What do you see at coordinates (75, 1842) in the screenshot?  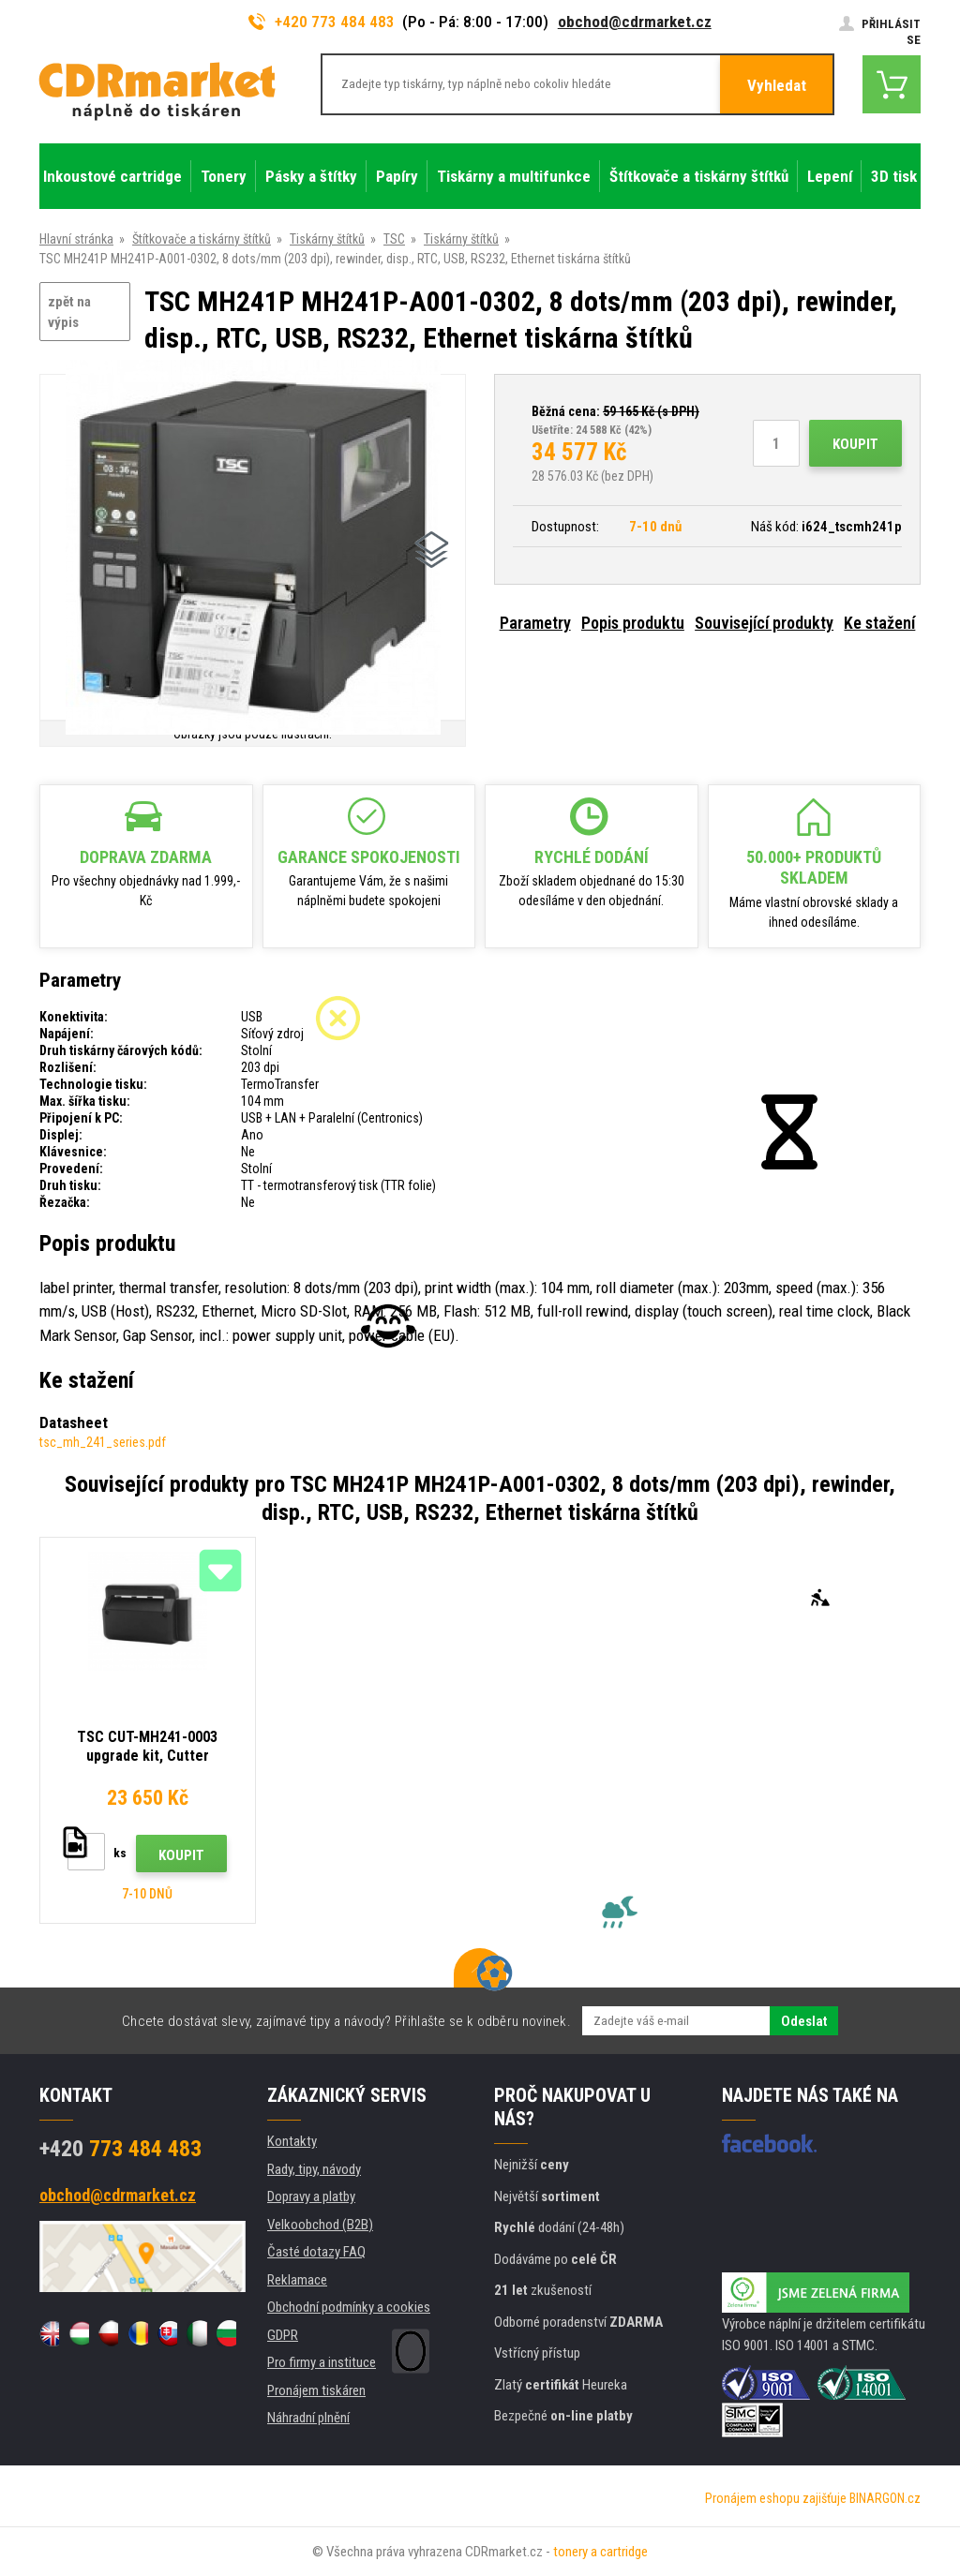 I see `view video file` at bounding box center [75, 1842].